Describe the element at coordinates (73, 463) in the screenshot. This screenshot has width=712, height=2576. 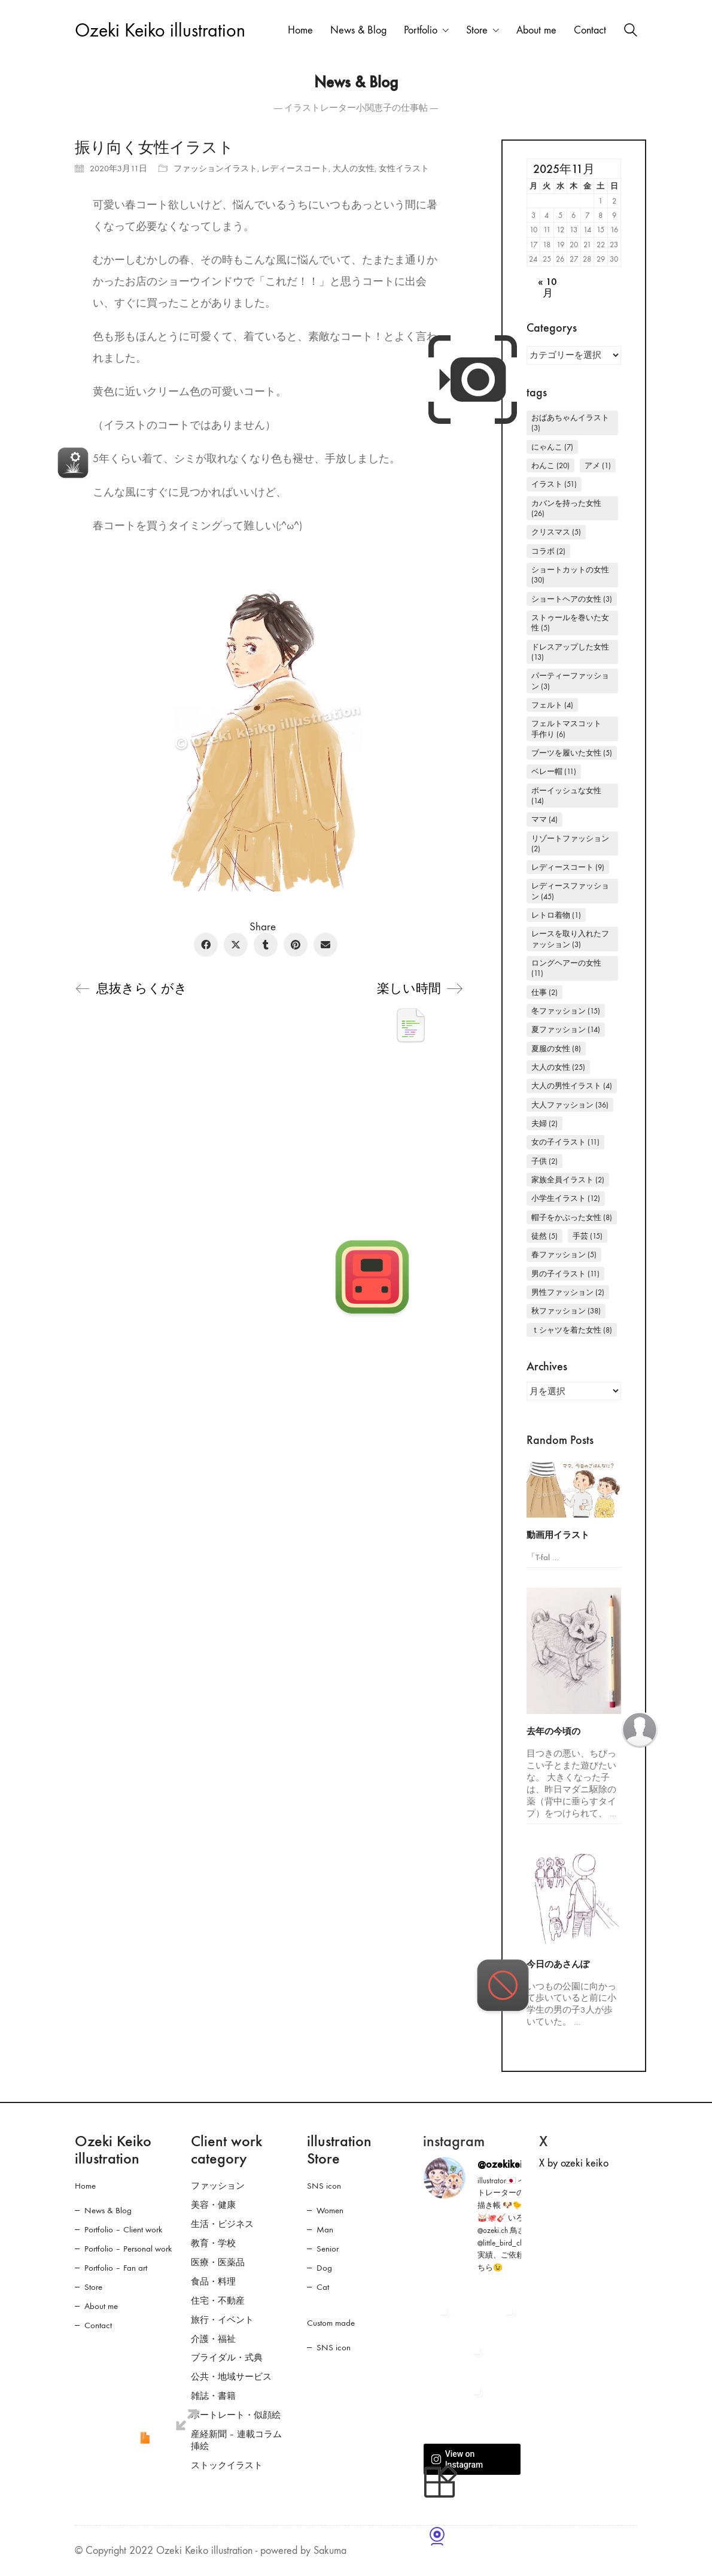
I see `open wicked engine editor` at that location.